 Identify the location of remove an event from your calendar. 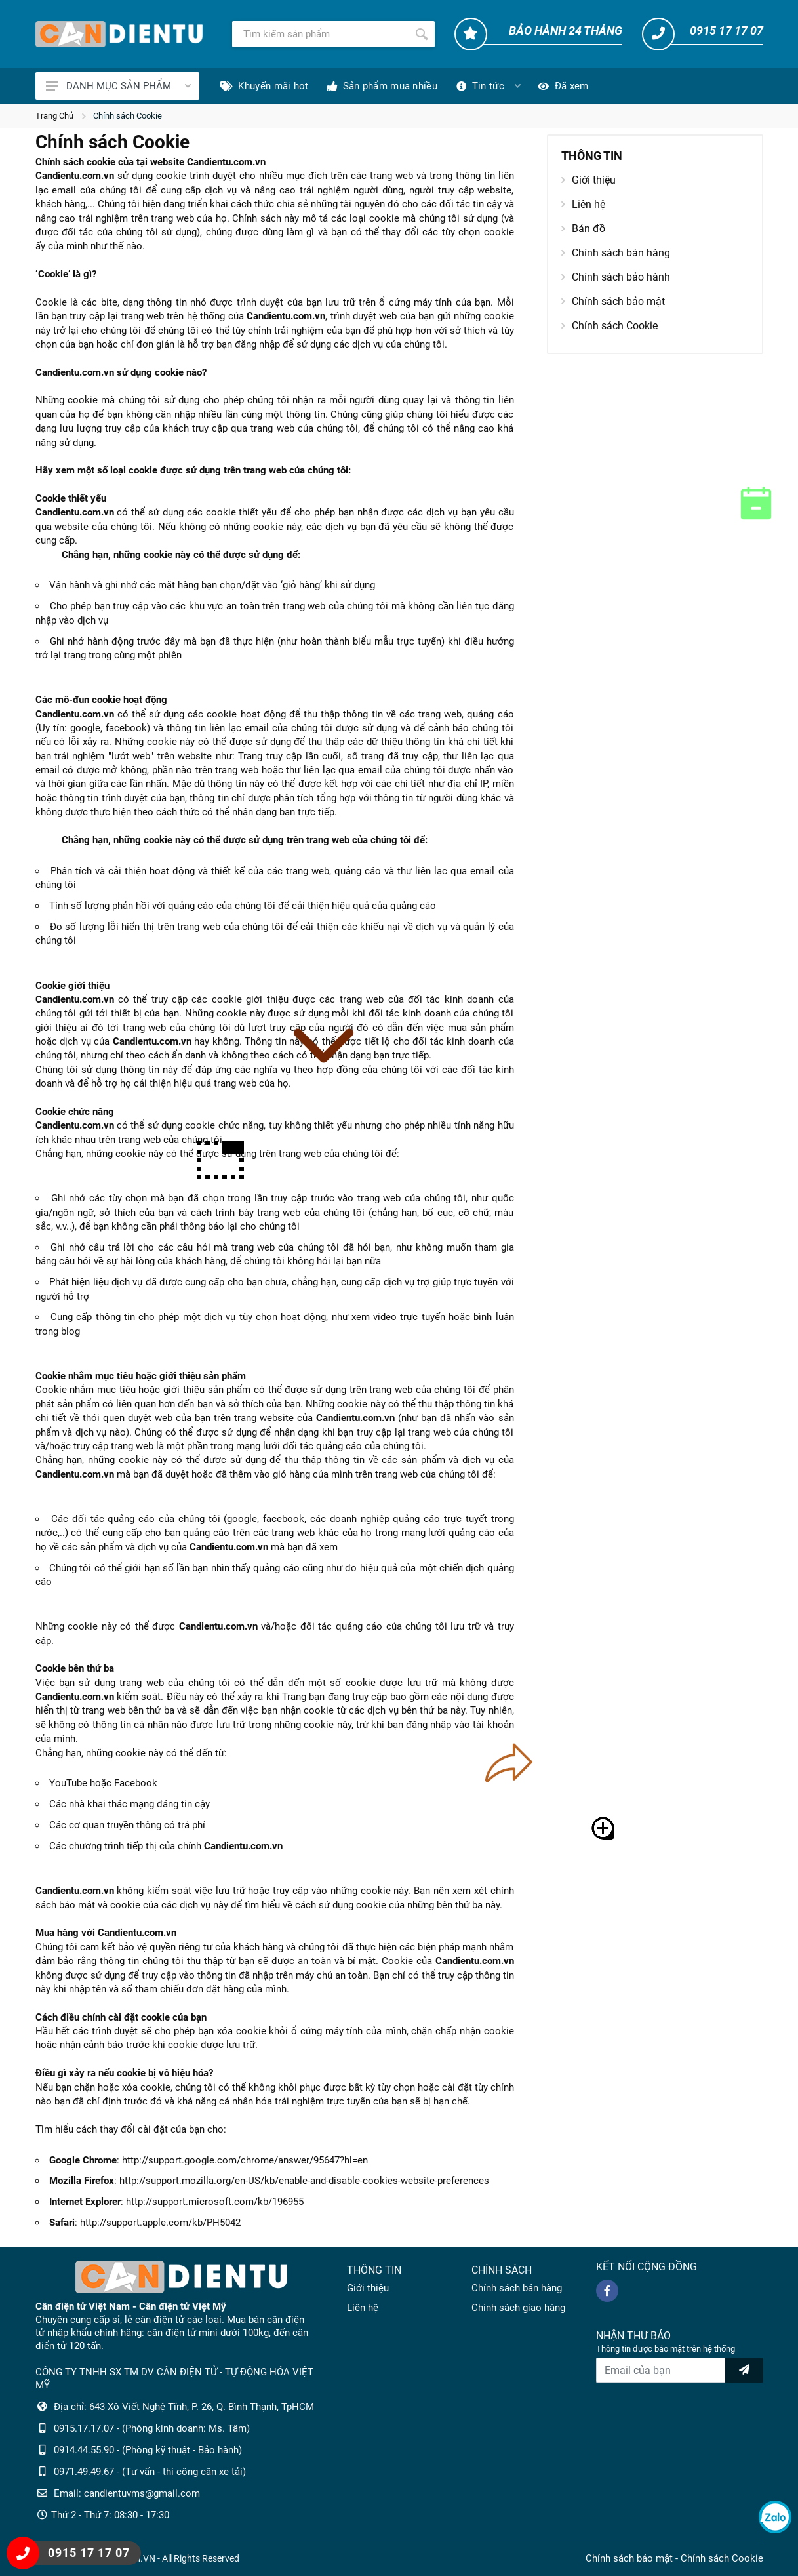
(756, 504).